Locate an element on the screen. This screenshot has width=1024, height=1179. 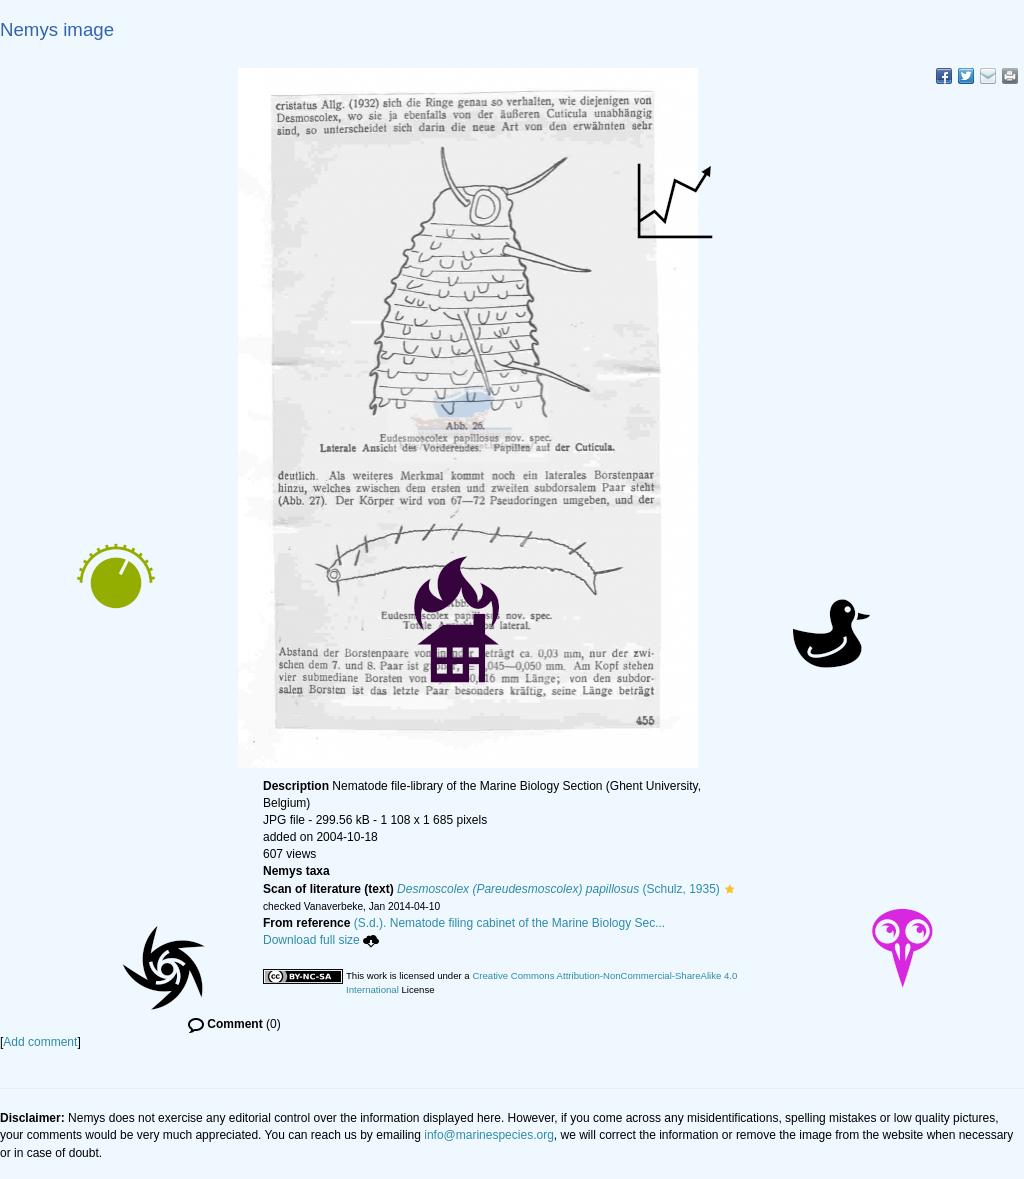
indicates a fire hazard or emergency alert is located at coordinates (458, 620).